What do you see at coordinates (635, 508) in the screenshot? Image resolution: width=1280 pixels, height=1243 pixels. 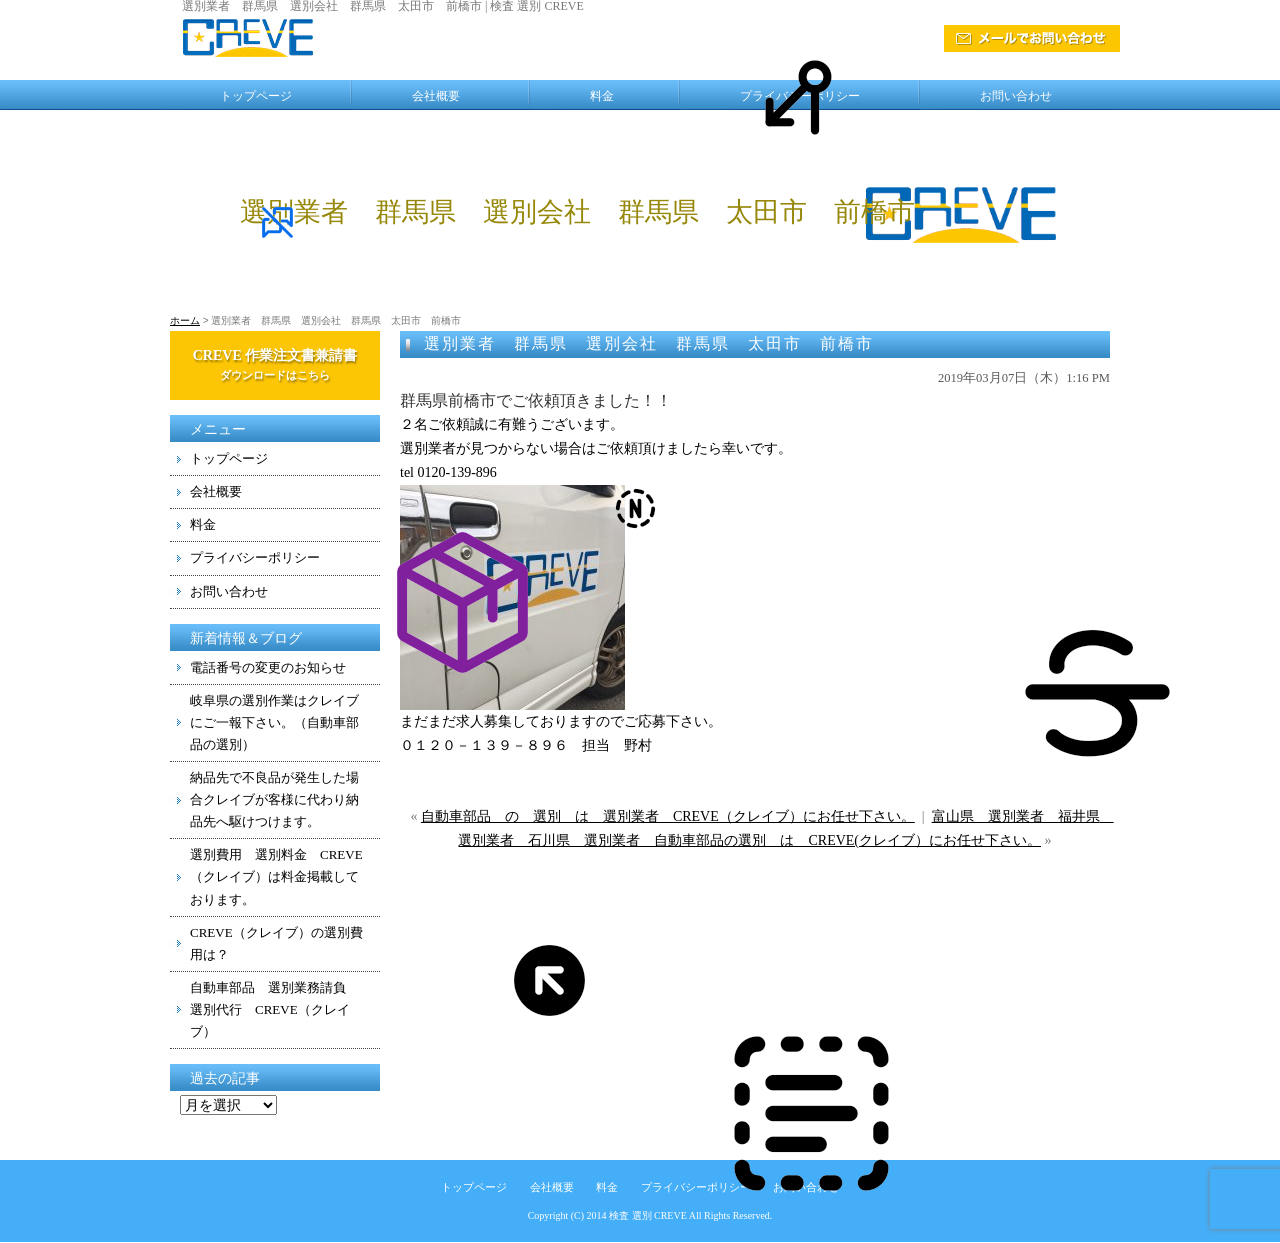 I see `indicates a draft or pending status for an item` at bounding box center [635, 508].